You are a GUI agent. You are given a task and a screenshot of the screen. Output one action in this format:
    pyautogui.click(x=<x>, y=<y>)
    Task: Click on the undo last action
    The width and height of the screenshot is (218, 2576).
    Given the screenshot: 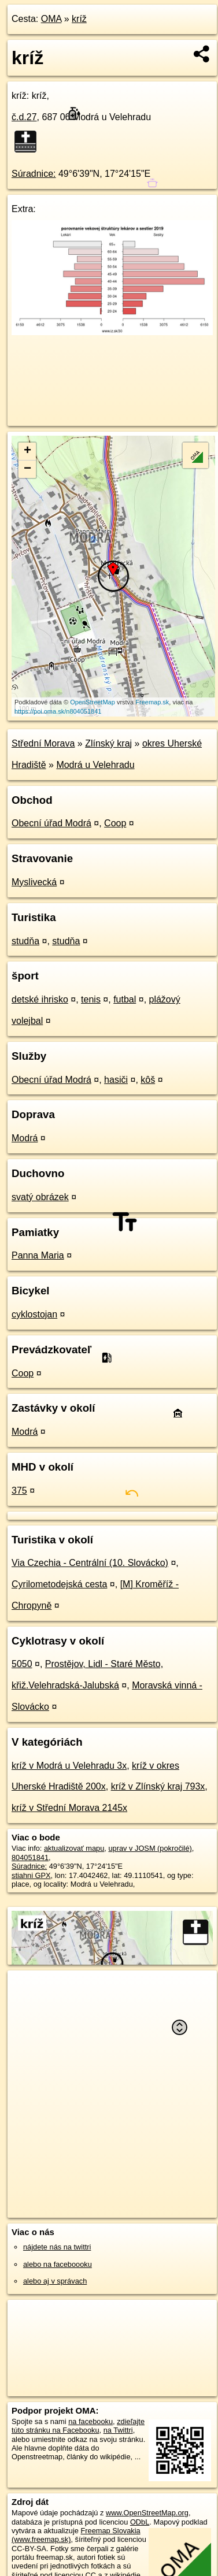 What is the action you would take?
    pyautogui.click(x=132, y=1493)
    